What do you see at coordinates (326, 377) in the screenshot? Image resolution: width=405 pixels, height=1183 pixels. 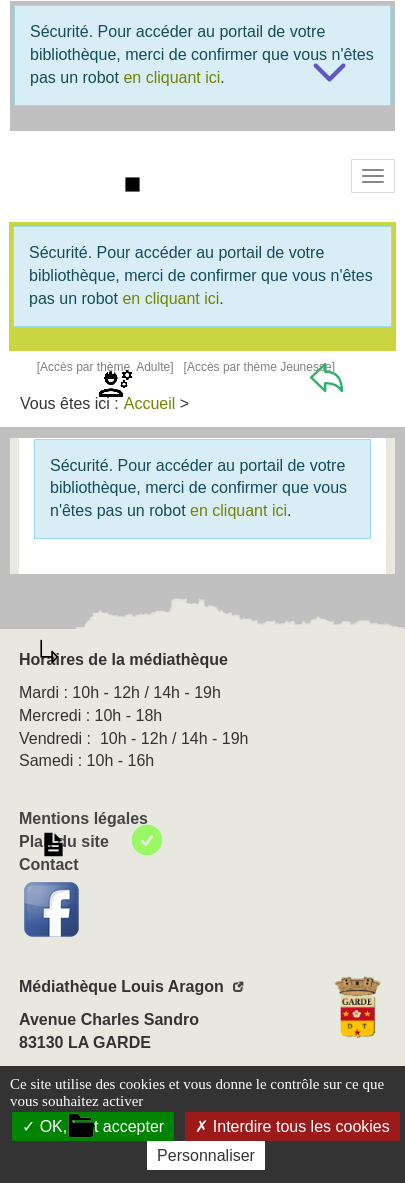 I see `undo the last action` at bounding box center [326, 377].